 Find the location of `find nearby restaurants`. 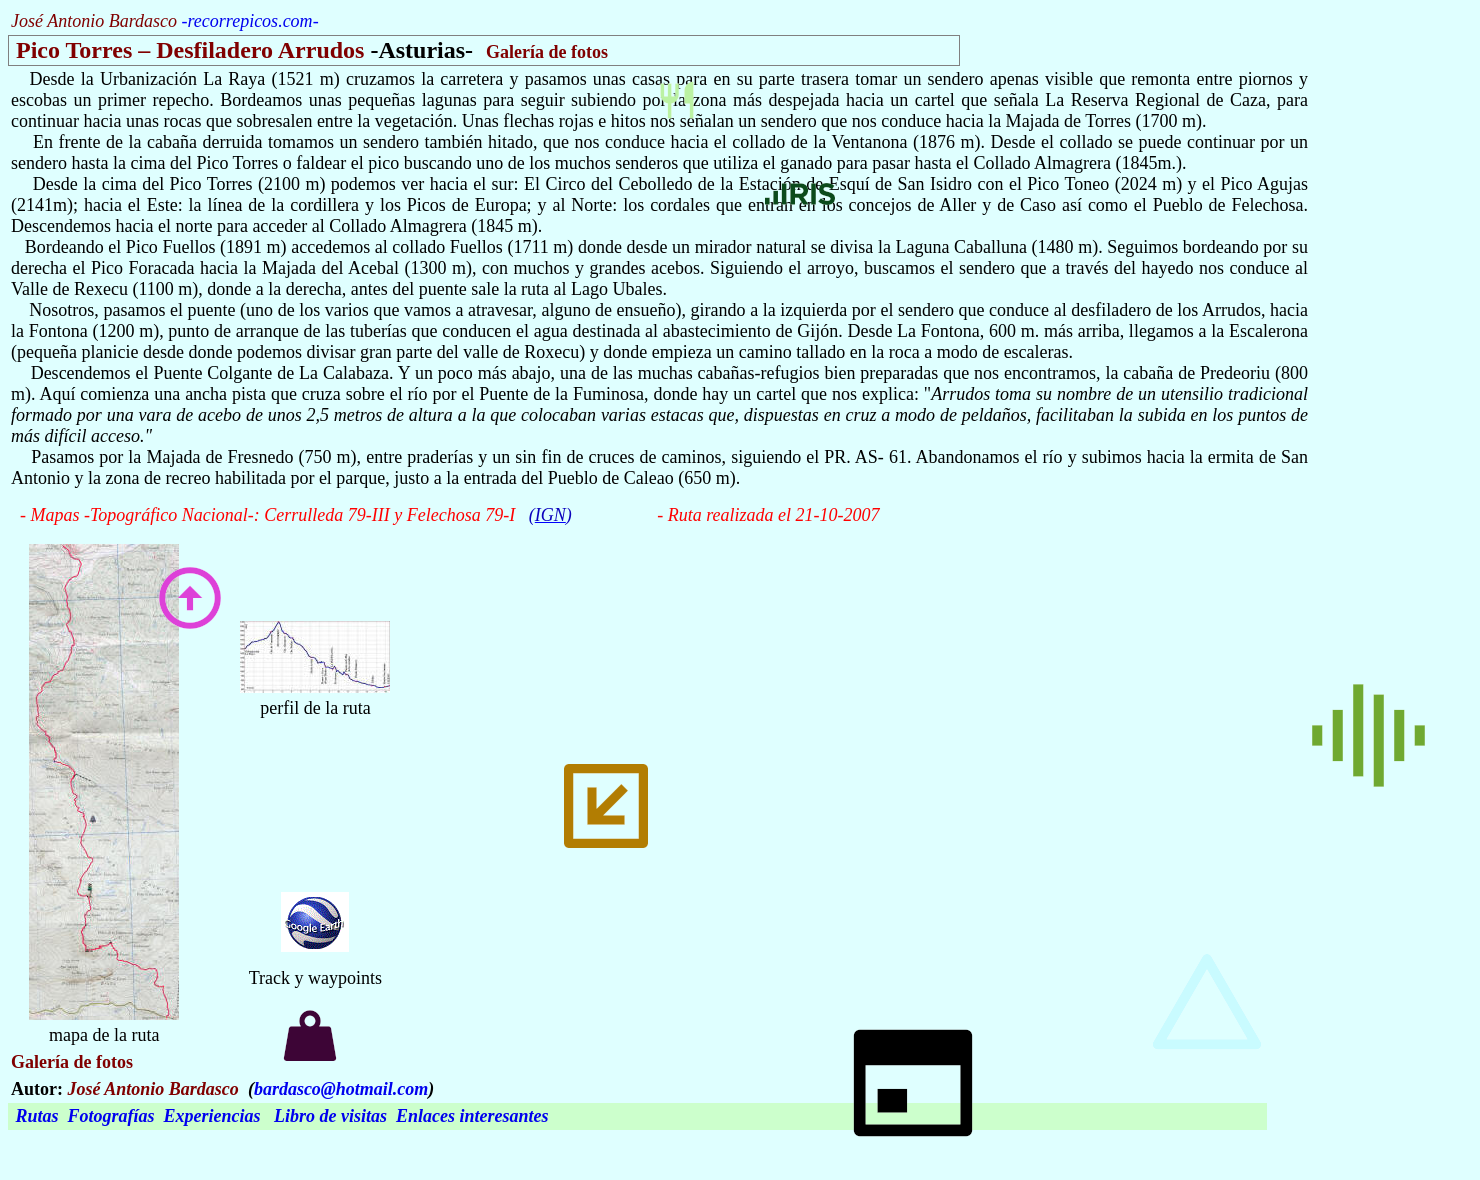

find nearby restaurants is located at coordinates (677, 100).